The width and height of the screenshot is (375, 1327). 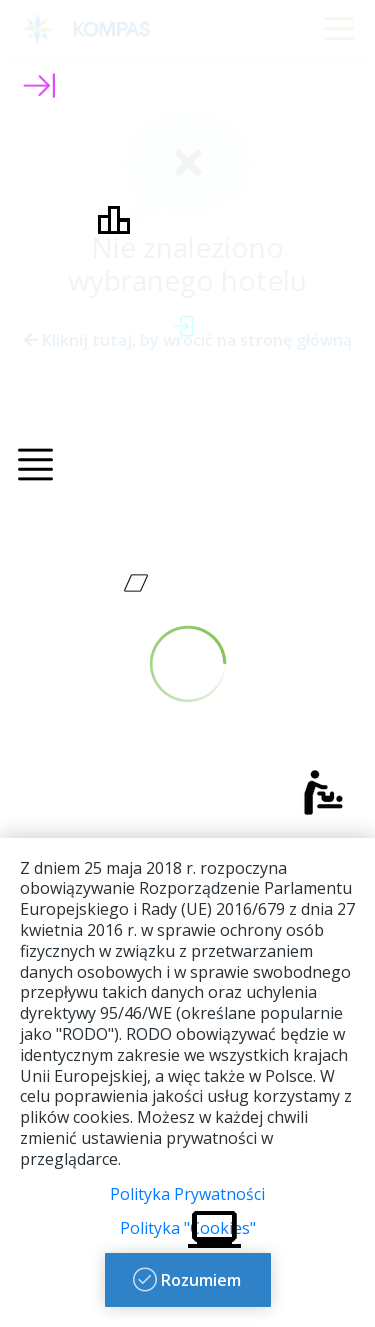 I want to click on view leaderboard rankings, so click(x=114, y=220).